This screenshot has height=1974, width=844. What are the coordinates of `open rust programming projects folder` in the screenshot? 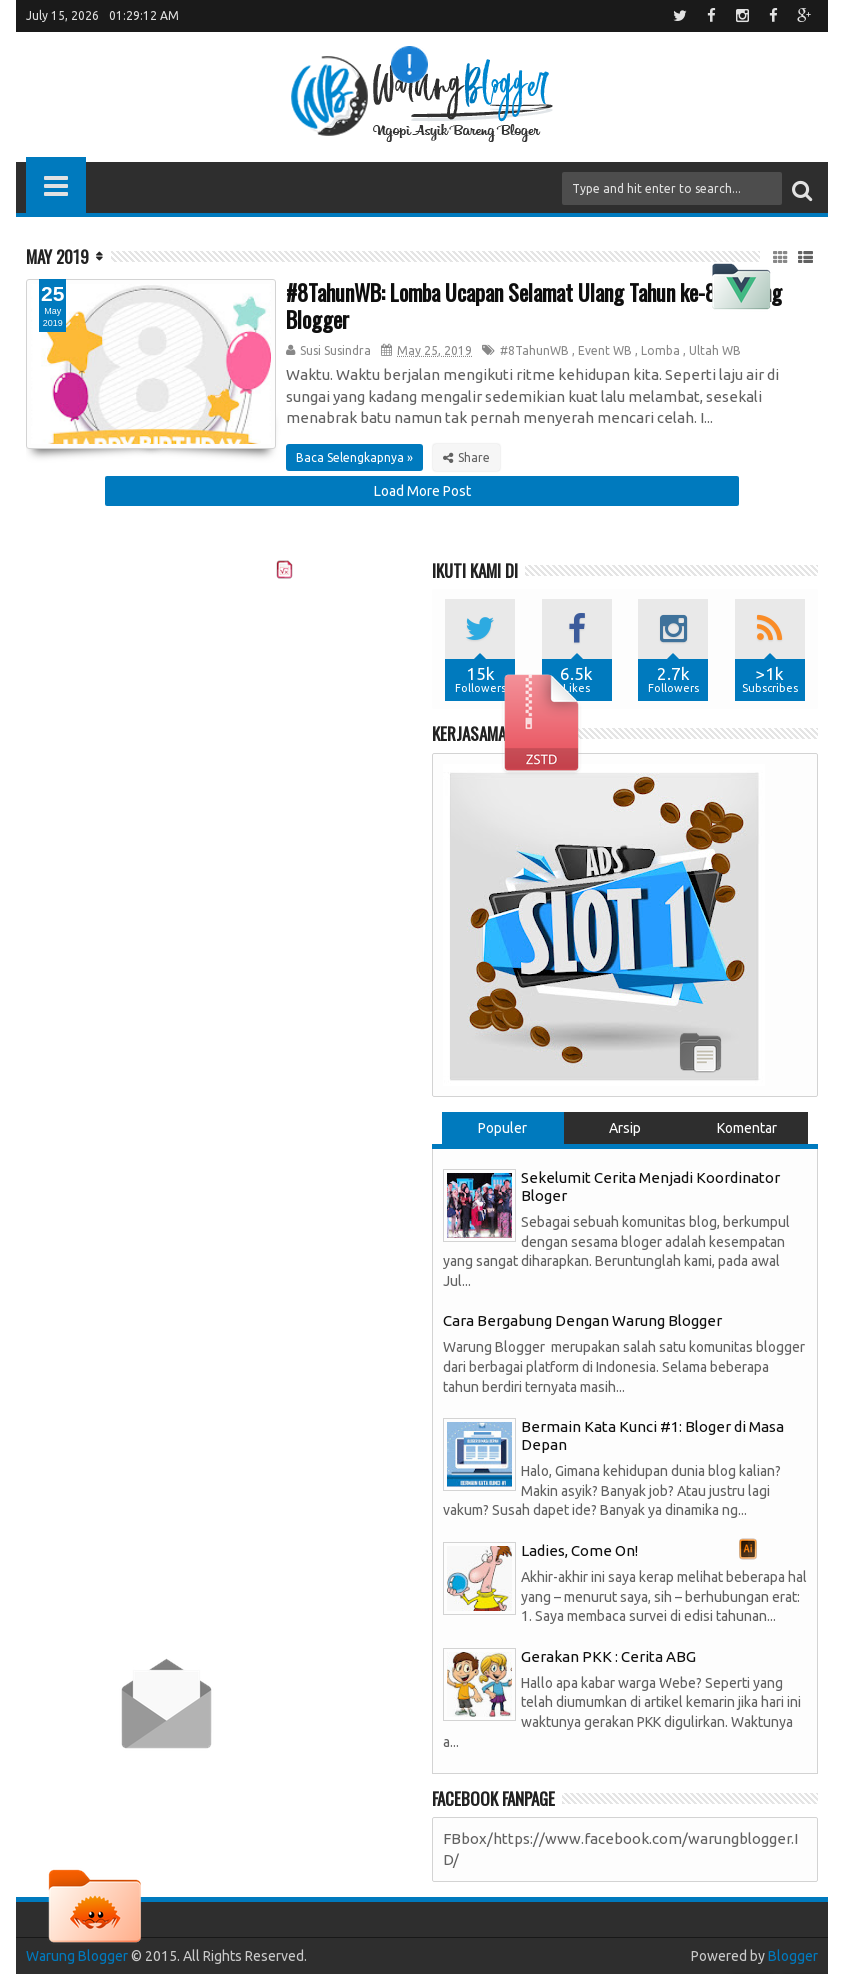 It's located at (94, 1908).